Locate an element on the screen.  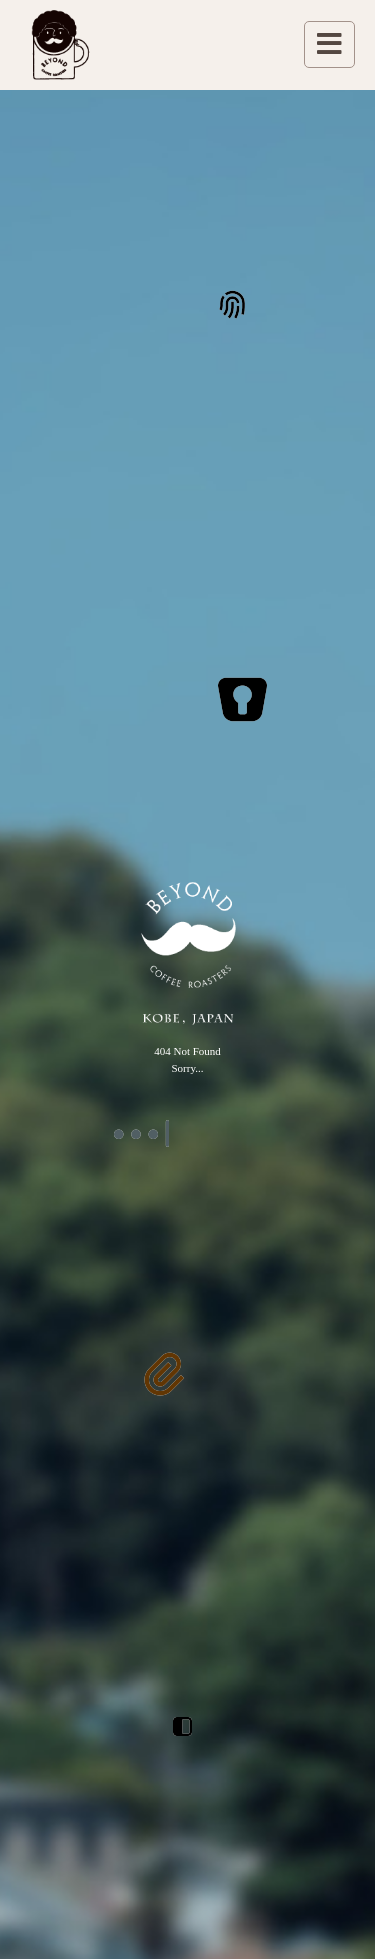
authenticate with fingerprint is located at coordinates (232, 304).